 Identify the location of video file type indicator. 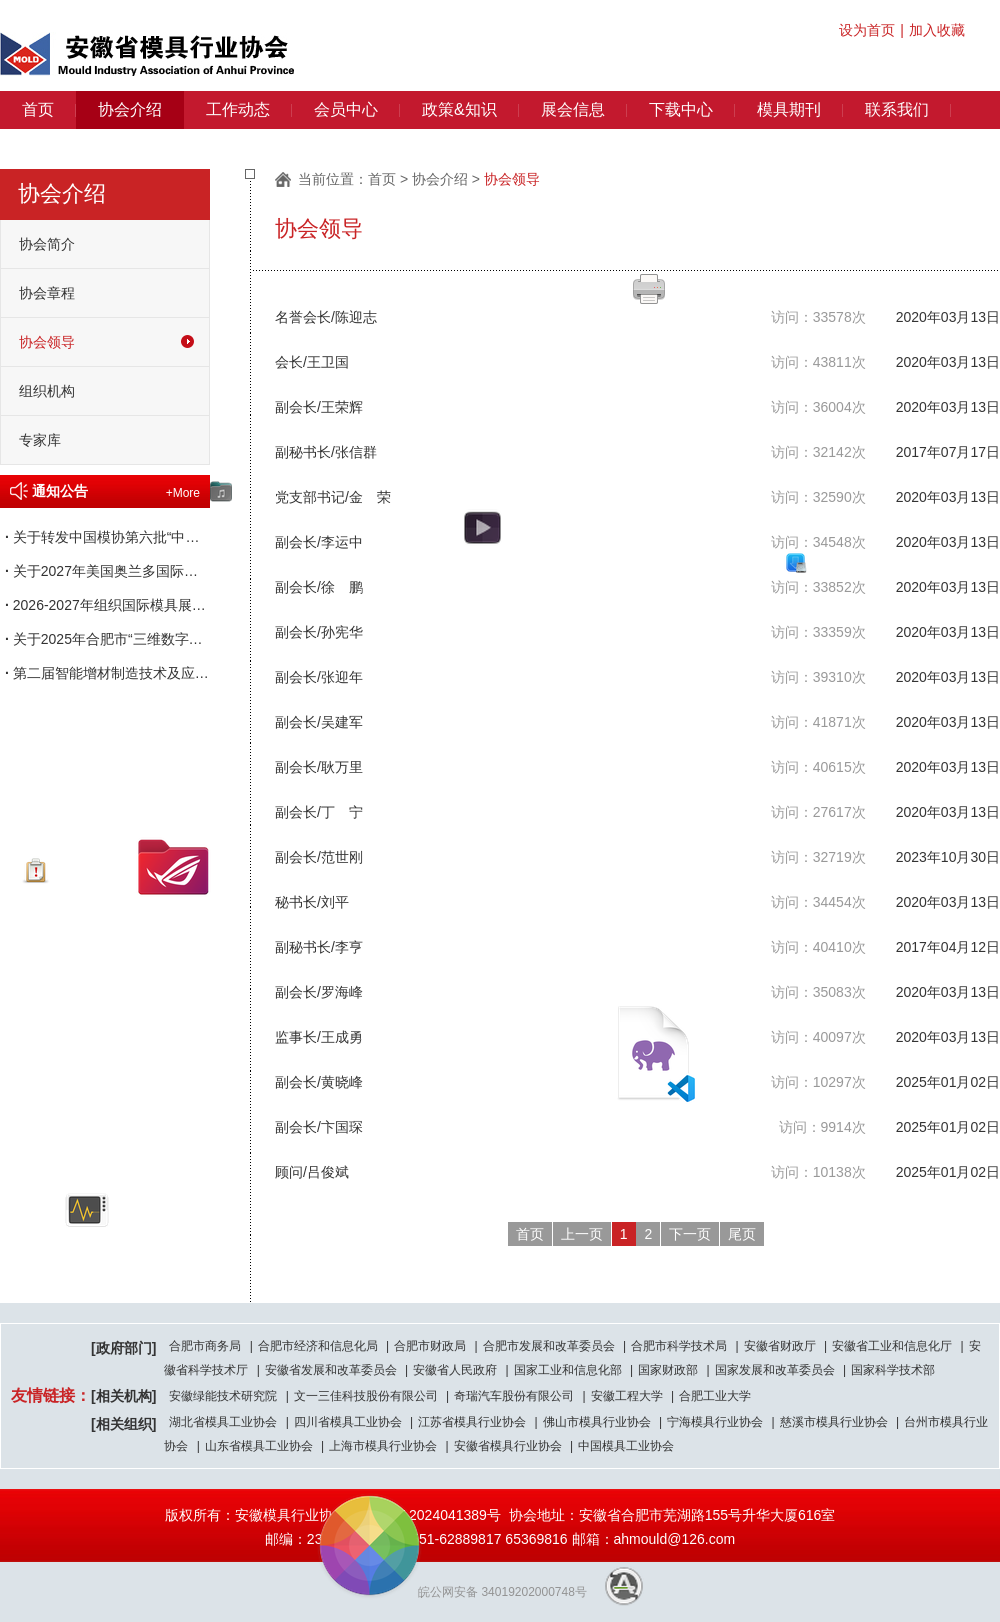
(482, 526).